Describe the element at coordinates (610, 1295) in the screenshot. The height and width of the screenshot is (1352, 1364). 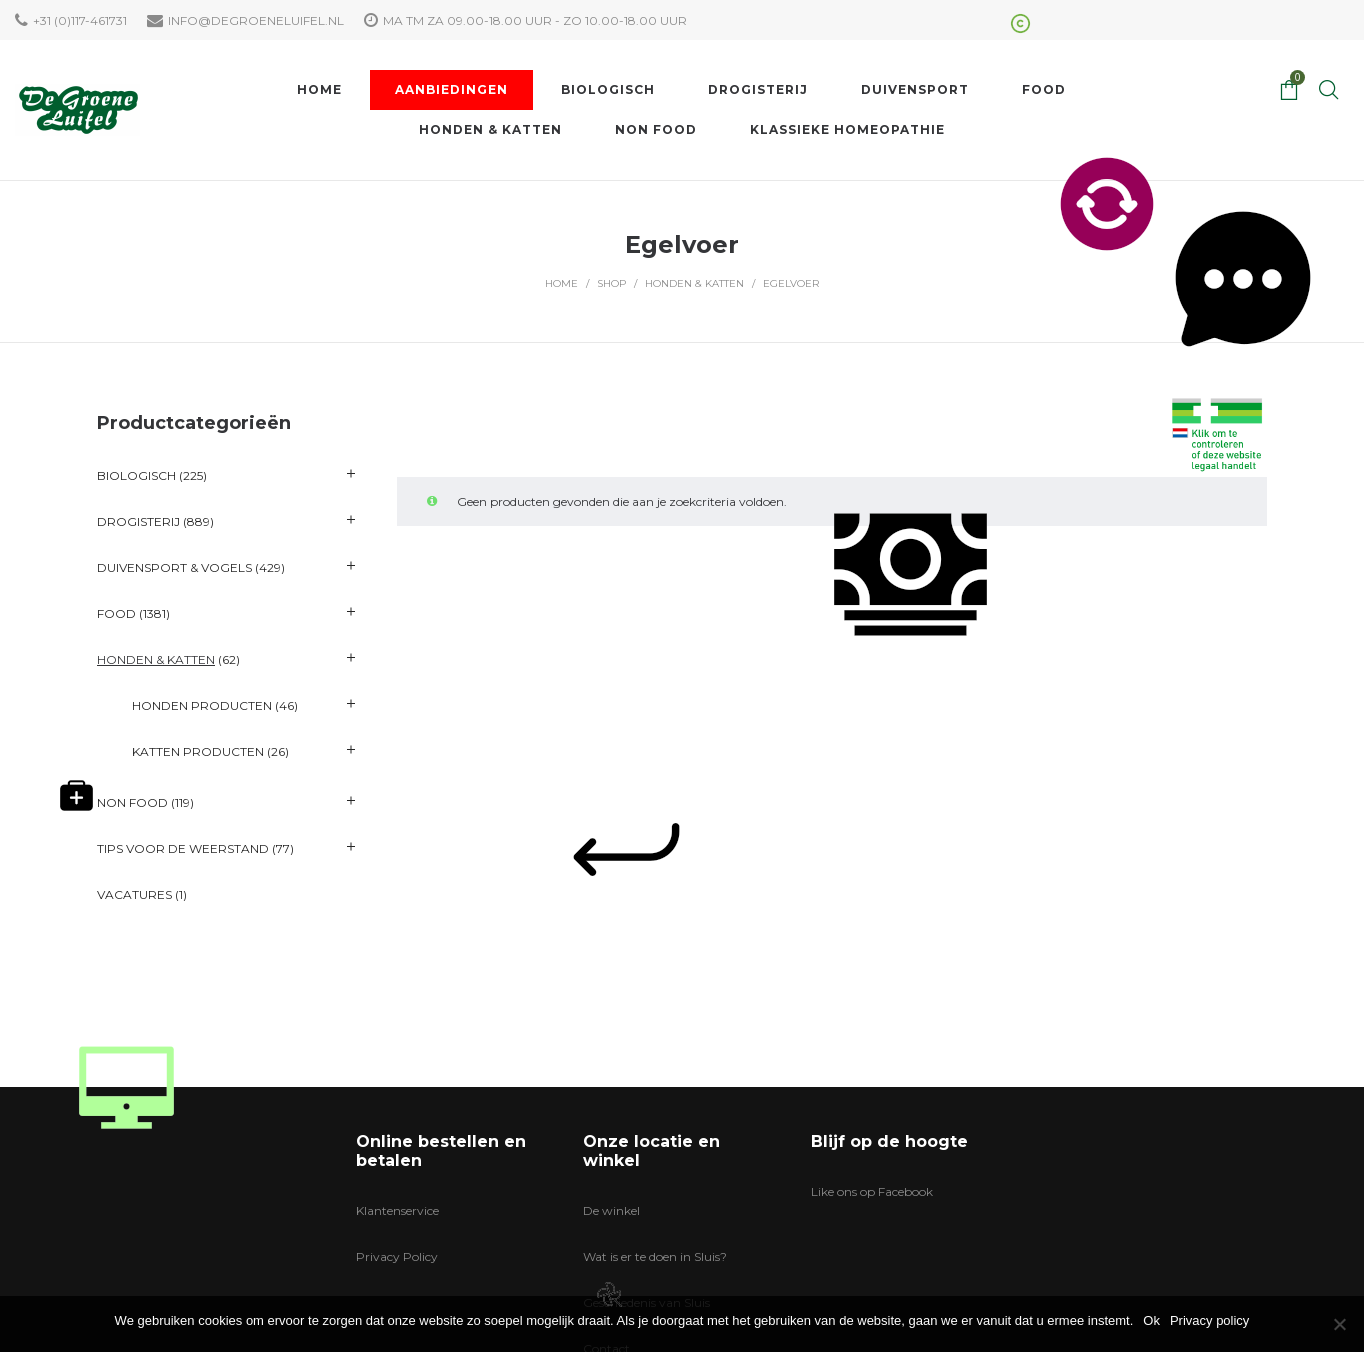
I see `decorative element indicating playfulness or childhood themes` at that location.